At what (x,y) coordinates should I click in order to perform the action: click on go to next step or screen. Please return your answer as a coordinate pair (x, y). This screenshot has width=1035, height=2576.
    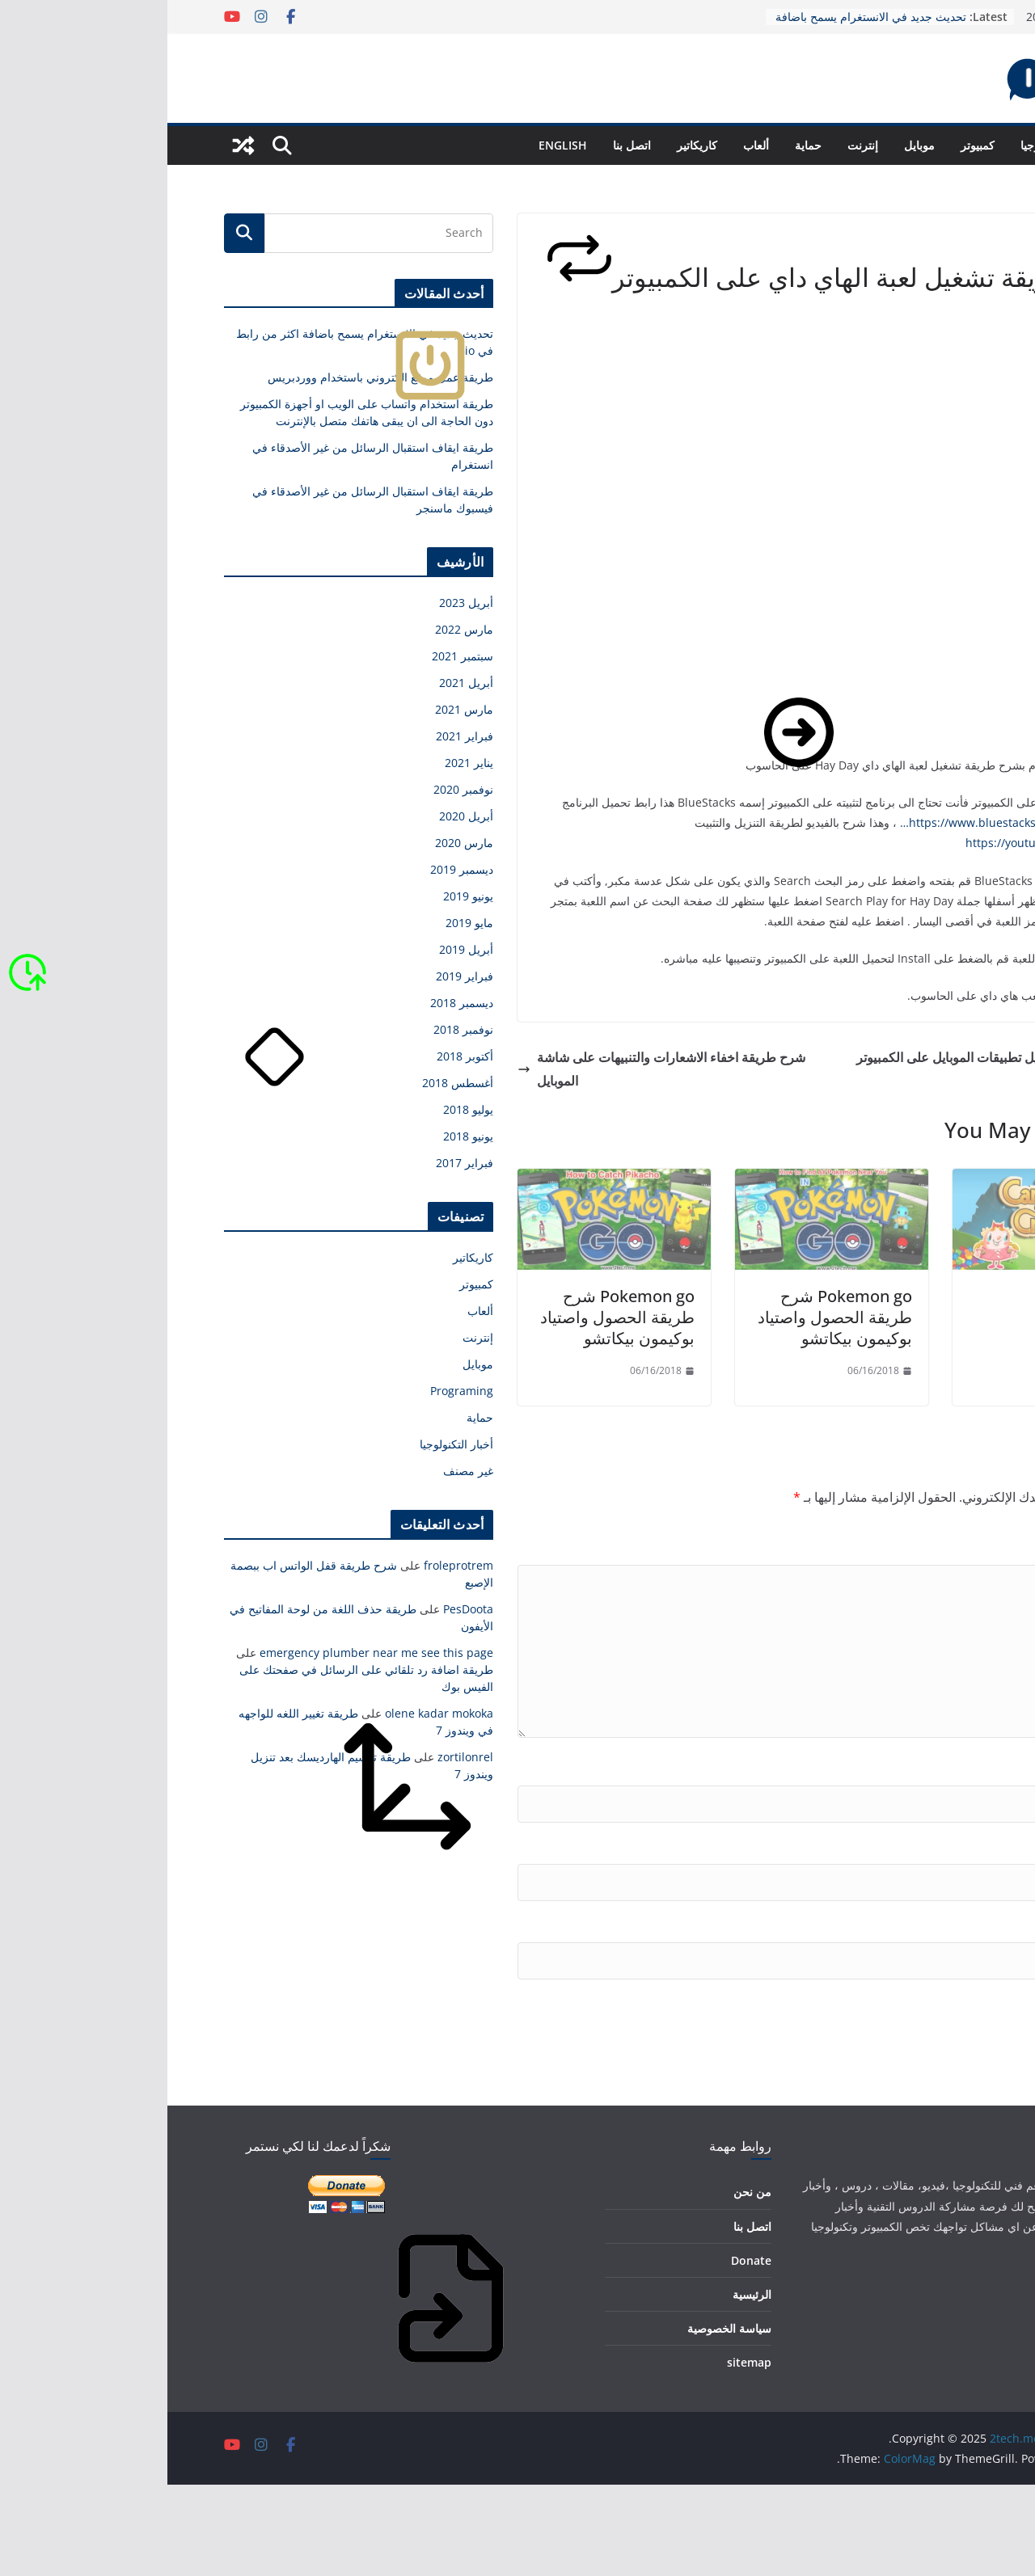
    Looking at the image, I should click on (799, 732).